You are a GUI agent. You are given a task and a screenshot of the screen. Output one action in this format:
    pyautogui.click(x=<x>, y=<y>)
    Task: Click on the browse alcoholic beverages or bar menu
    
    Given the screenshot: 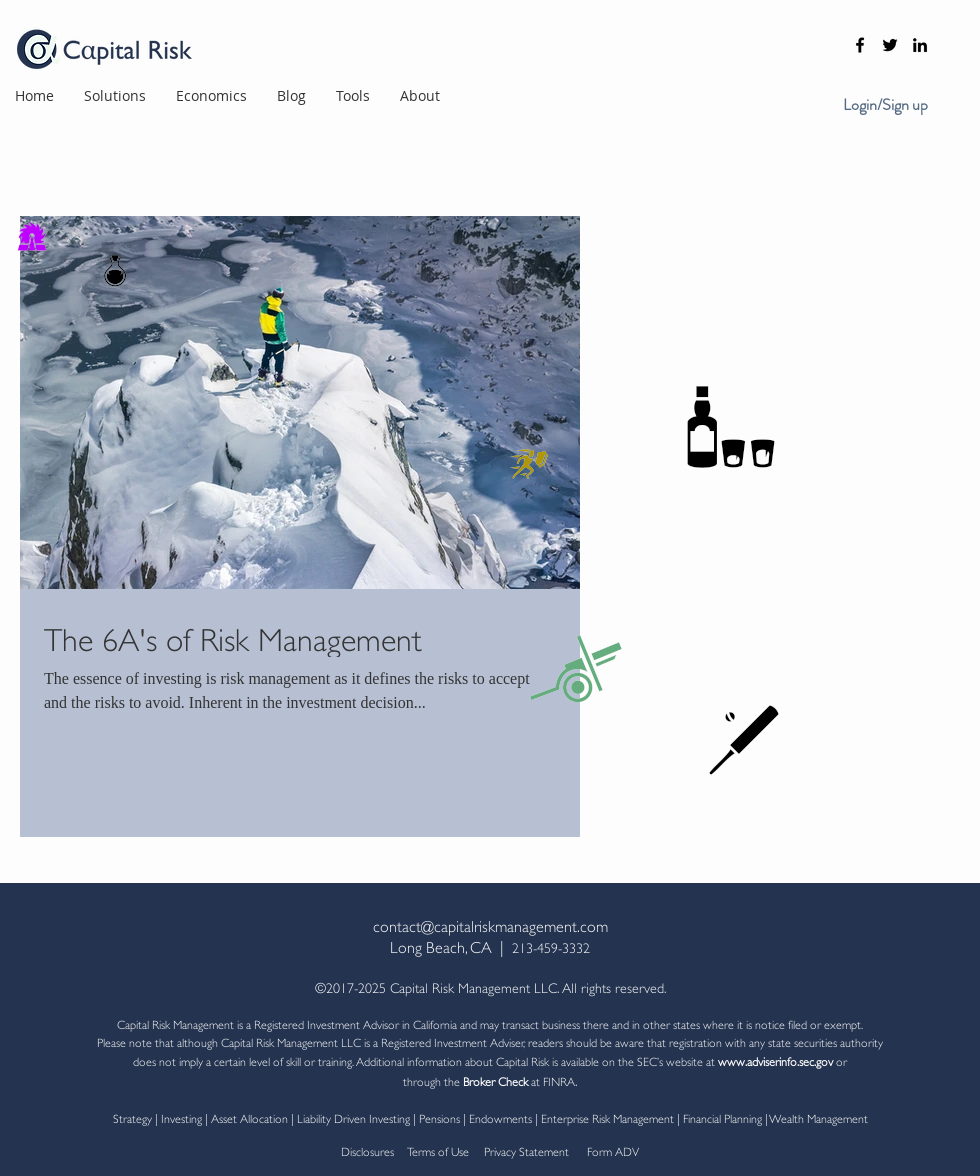 What is the action you would take?
    pyautogui.click(x=731, y=427)
    